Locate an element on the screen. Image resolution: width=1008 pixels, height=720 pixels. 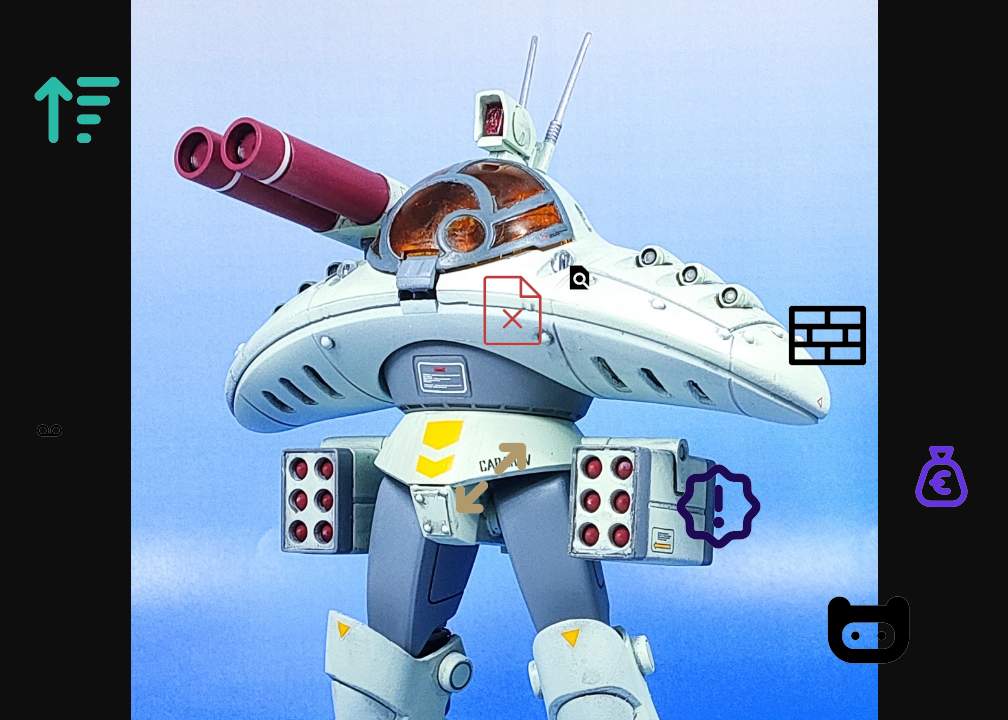
view euro tax information is located at coordinates (941, 476).